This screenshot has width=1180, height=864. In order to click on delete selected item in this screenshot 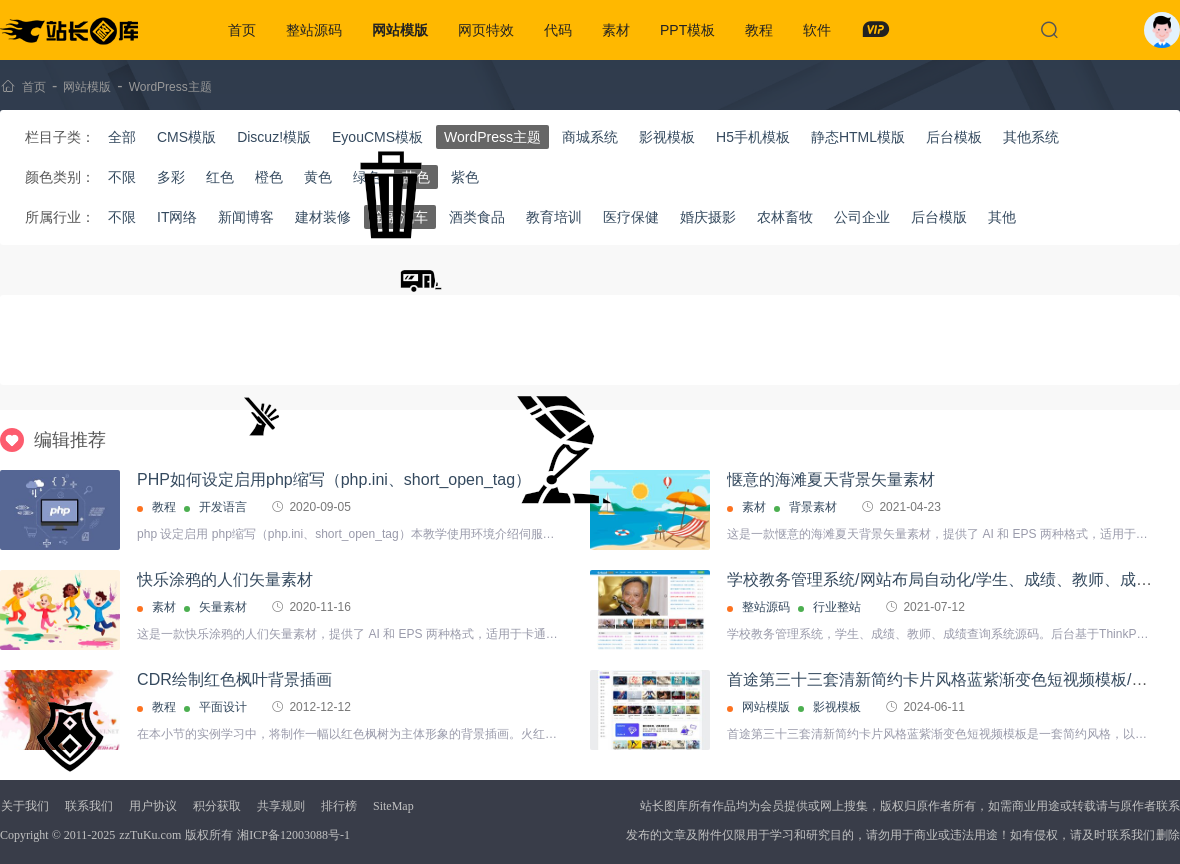, I will do `click(391, 186)`.